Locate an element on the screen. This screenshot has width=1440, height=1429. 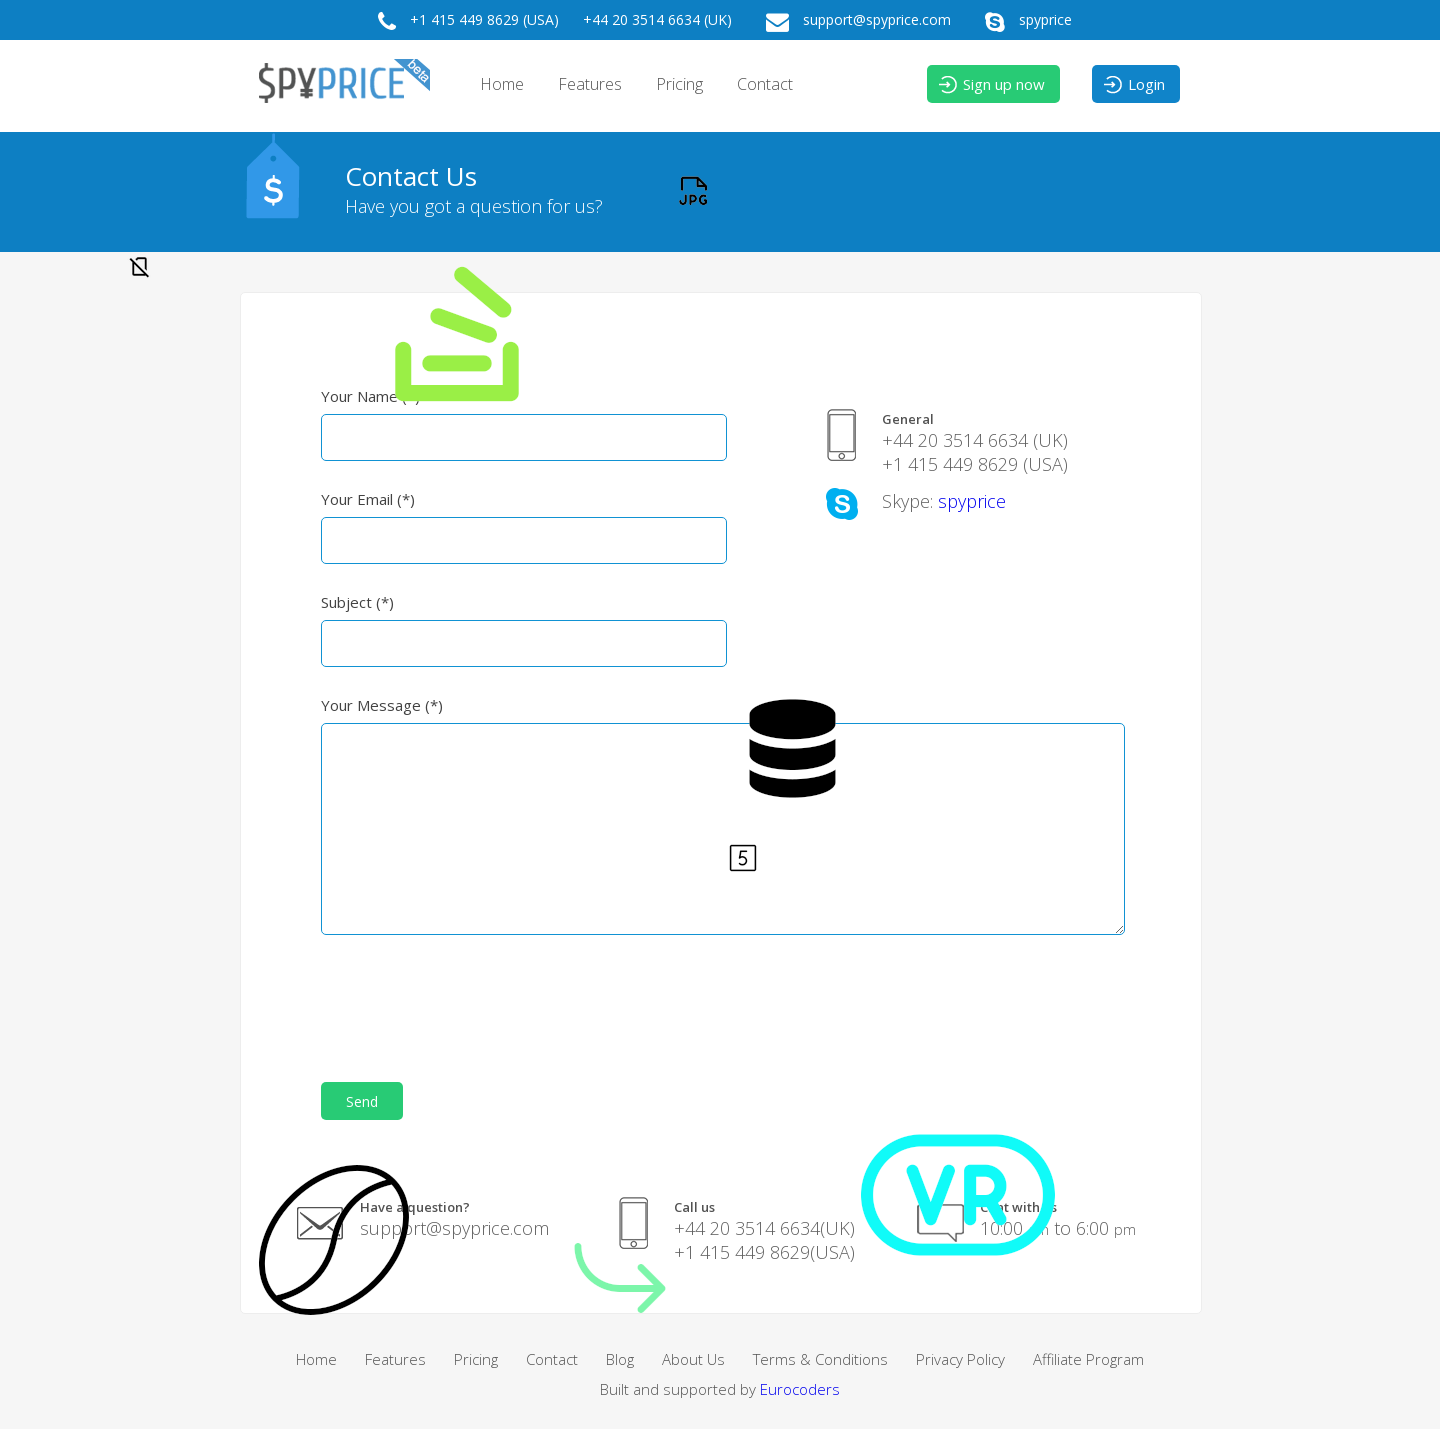
visit stack overflow for developer help is located at coordinates (457, 334).